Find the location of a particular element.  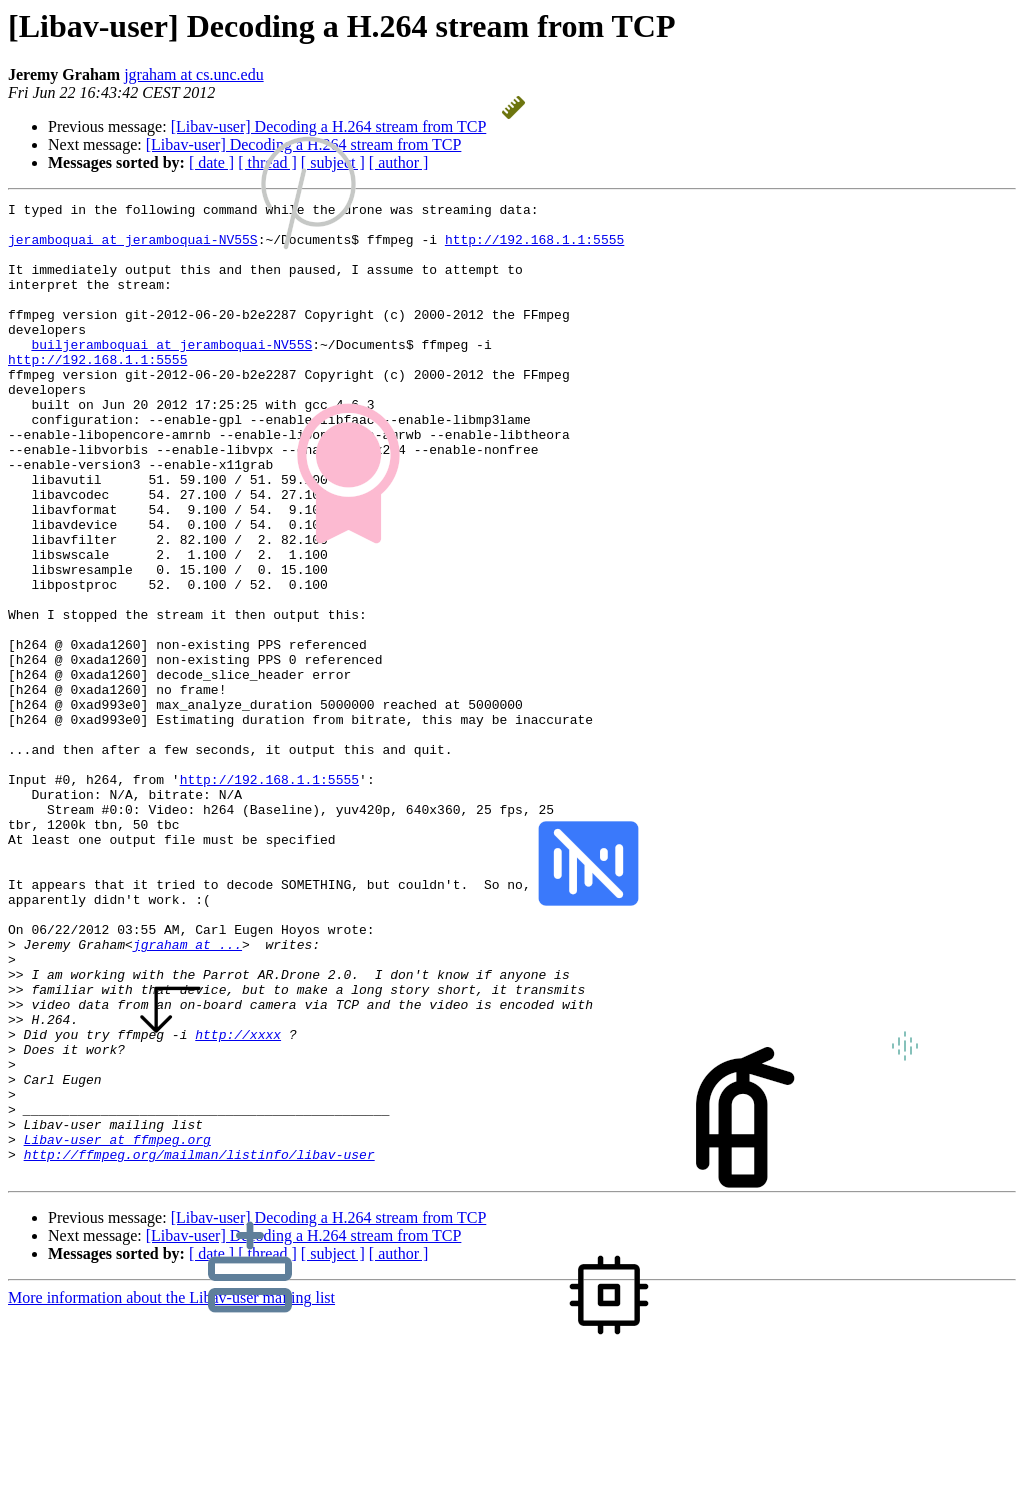

view system processor information is located at coordinates (609, 1295).